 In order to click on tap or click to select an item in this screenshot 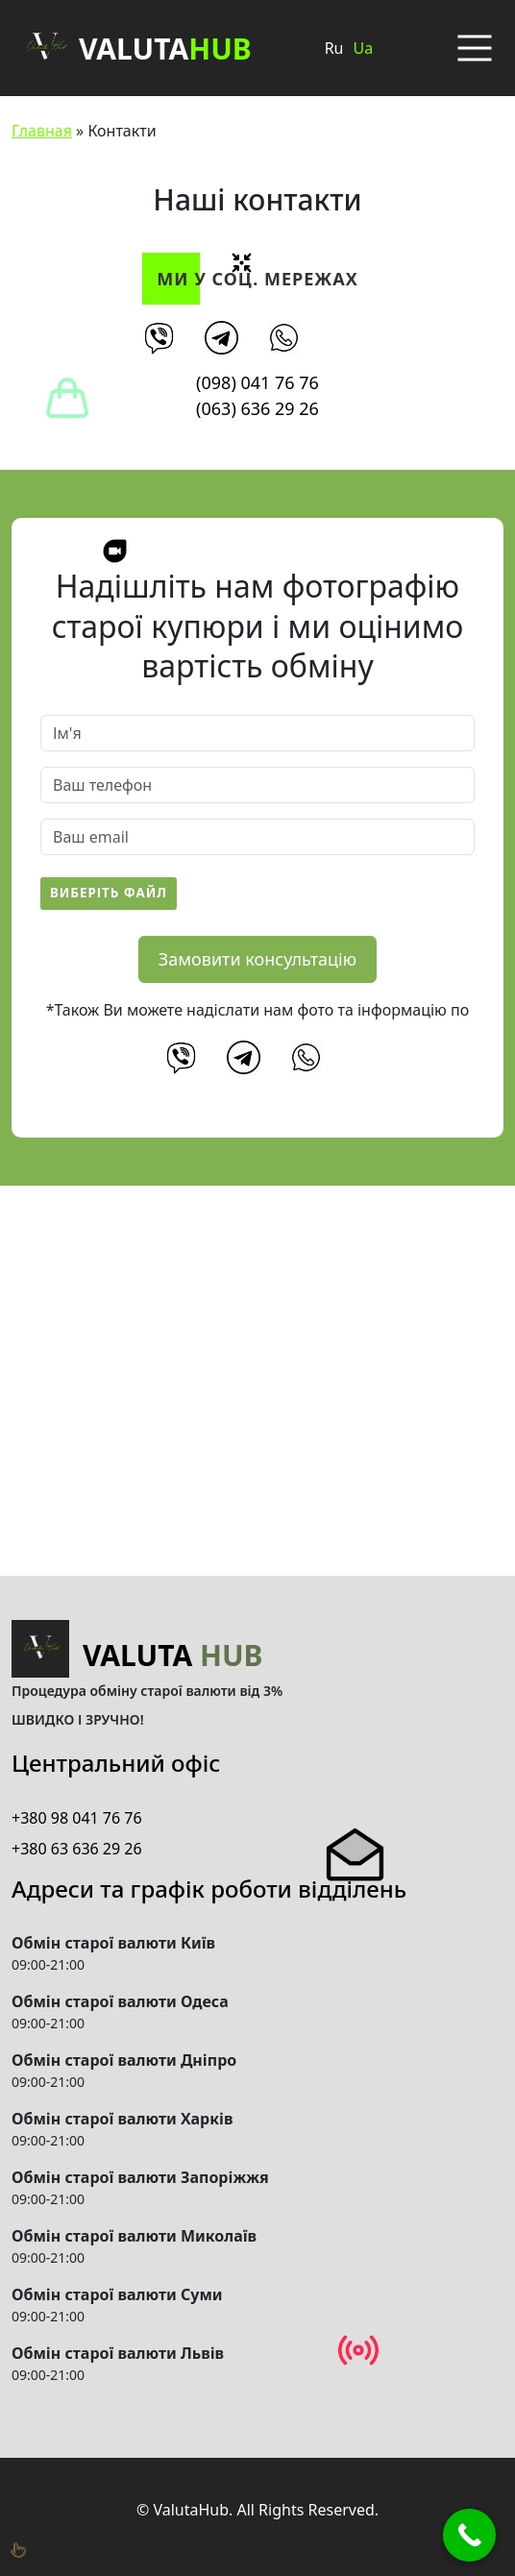, I will do `click(18, 2550)`.